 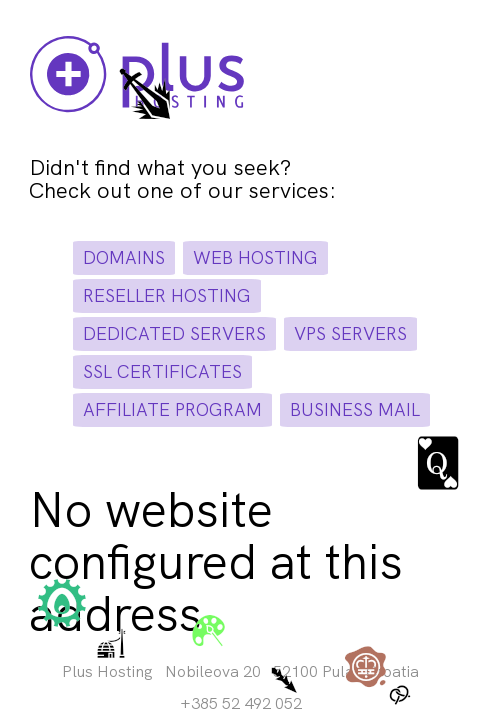 I want to click on queen of hearts playing card, so click(x=438, y=463).